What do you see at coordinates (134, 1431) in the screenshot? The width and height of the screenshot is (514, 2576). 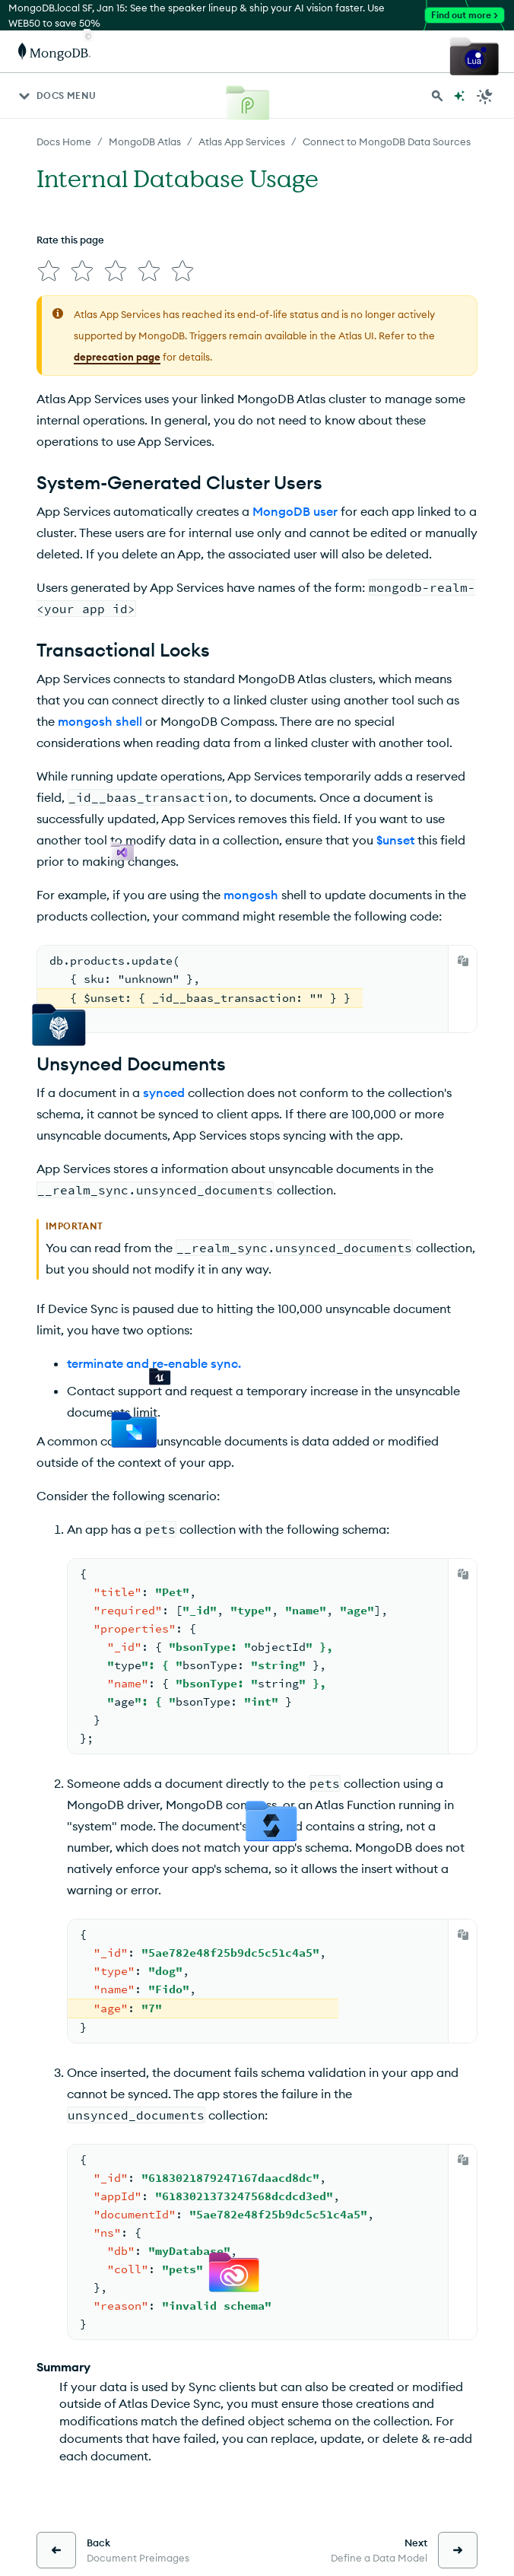 I see `open wondershare mirrorgo files folder` at bounding box center [134, 1431].